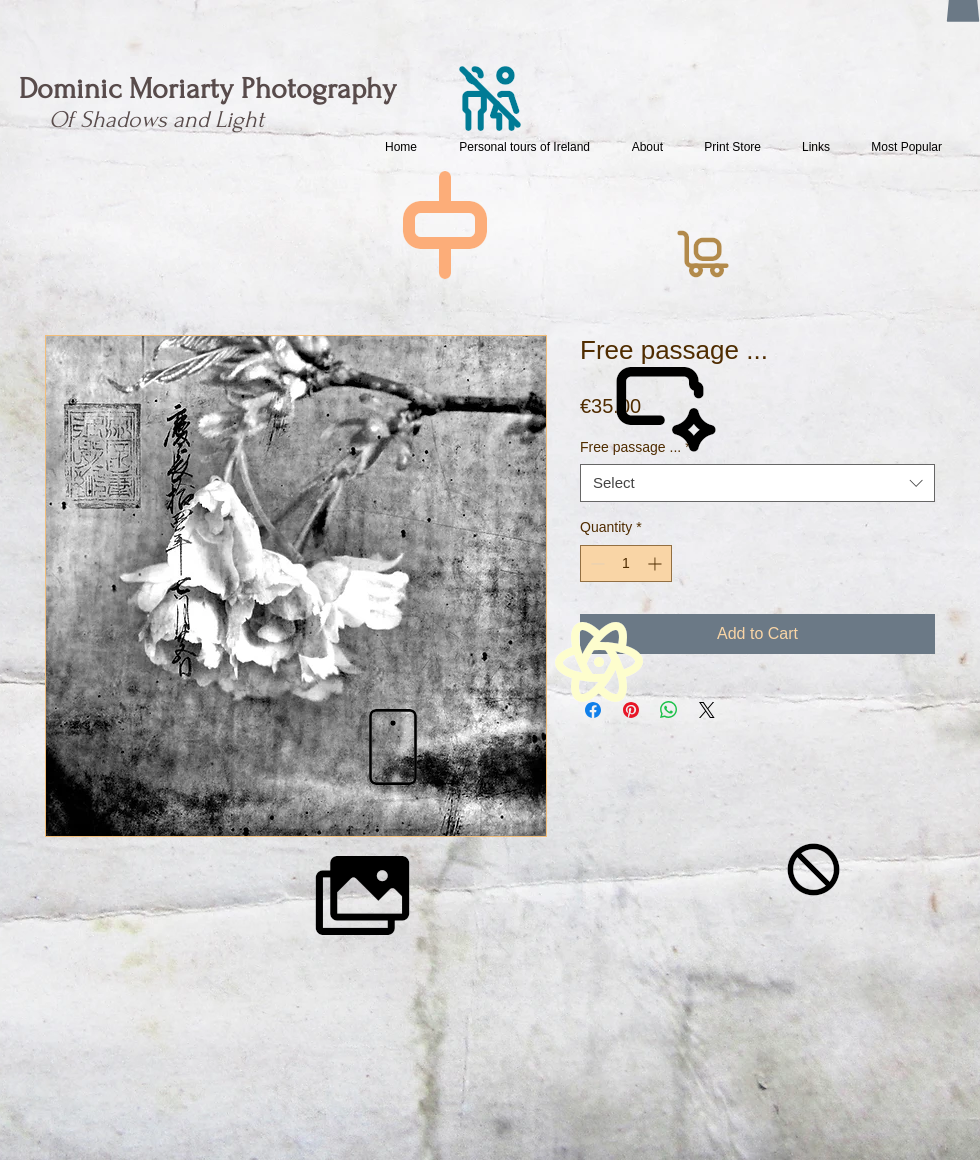 The image size is (980, 1160). What do you see at coordinates (813, 869) in the screenshot?
I see `block or ban a user` at bounding box center [813, 869].